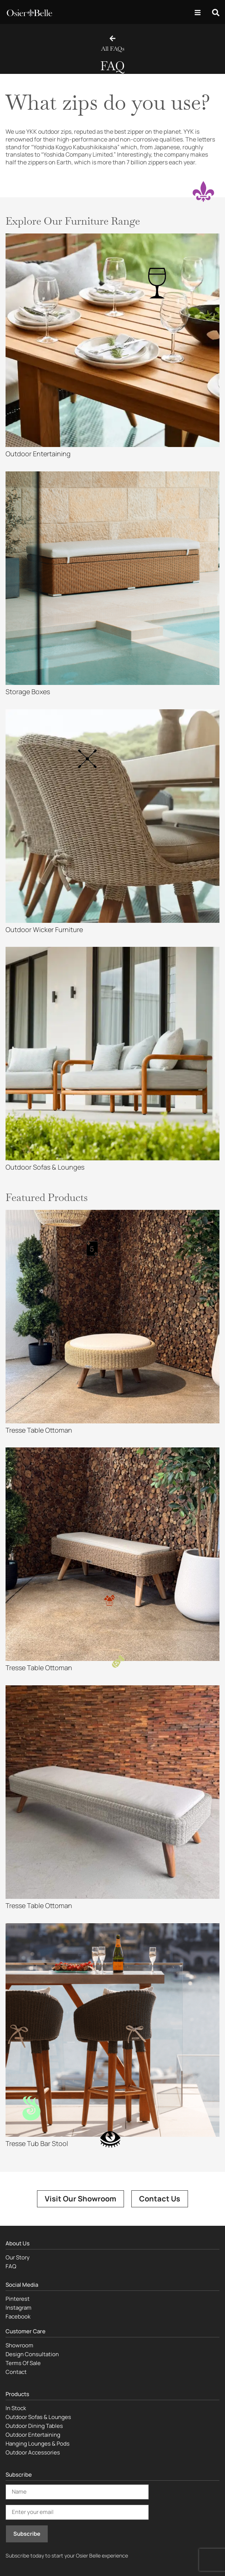 The width and height of the screenshot is (225, 2576). What do you see at coordinates (31, 2108) in the screenshot?
I see `indicates weather effect active in game` at bounding box center [31, 2108].